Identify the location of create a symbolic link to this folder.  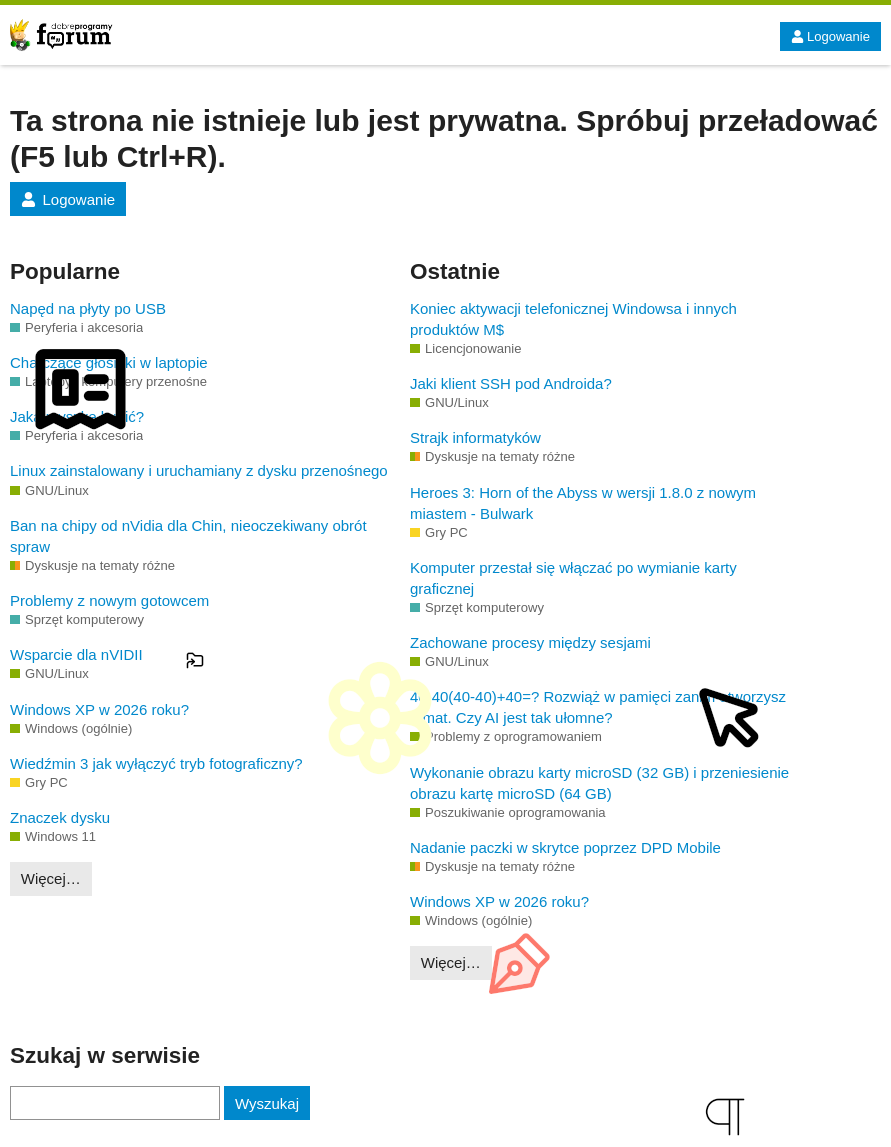
(195, 660).